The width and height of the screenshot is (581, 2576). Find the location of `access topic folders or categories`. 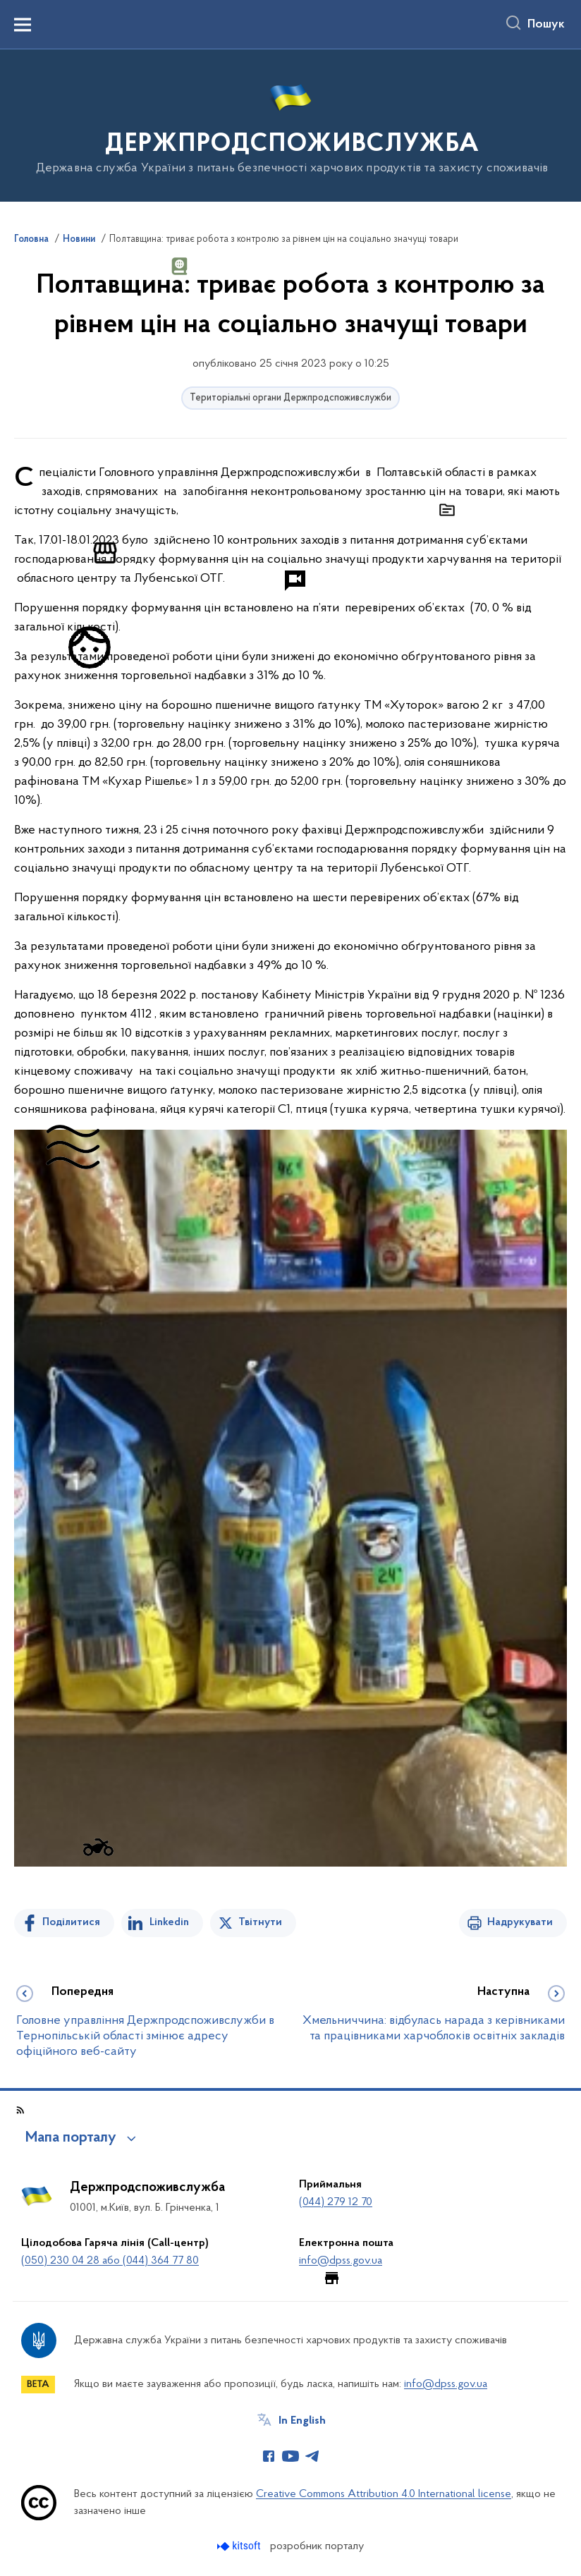

access topic folders or categories is located at coordinates (447, 510).